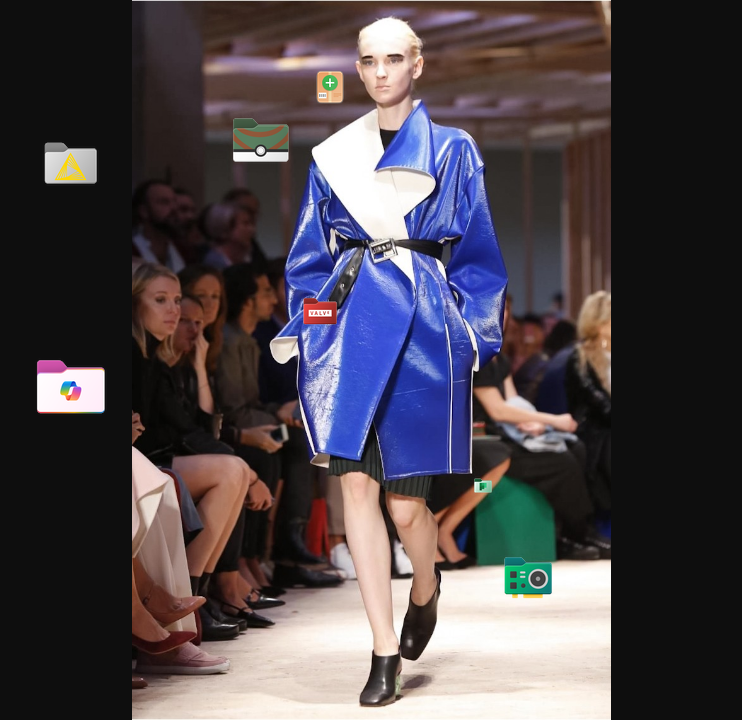 This screenshot has height=720, width=742. What do you see at coordinates (330, 87) in the screenshot?
I see `add a new software package` at bounding box center [330, 87].